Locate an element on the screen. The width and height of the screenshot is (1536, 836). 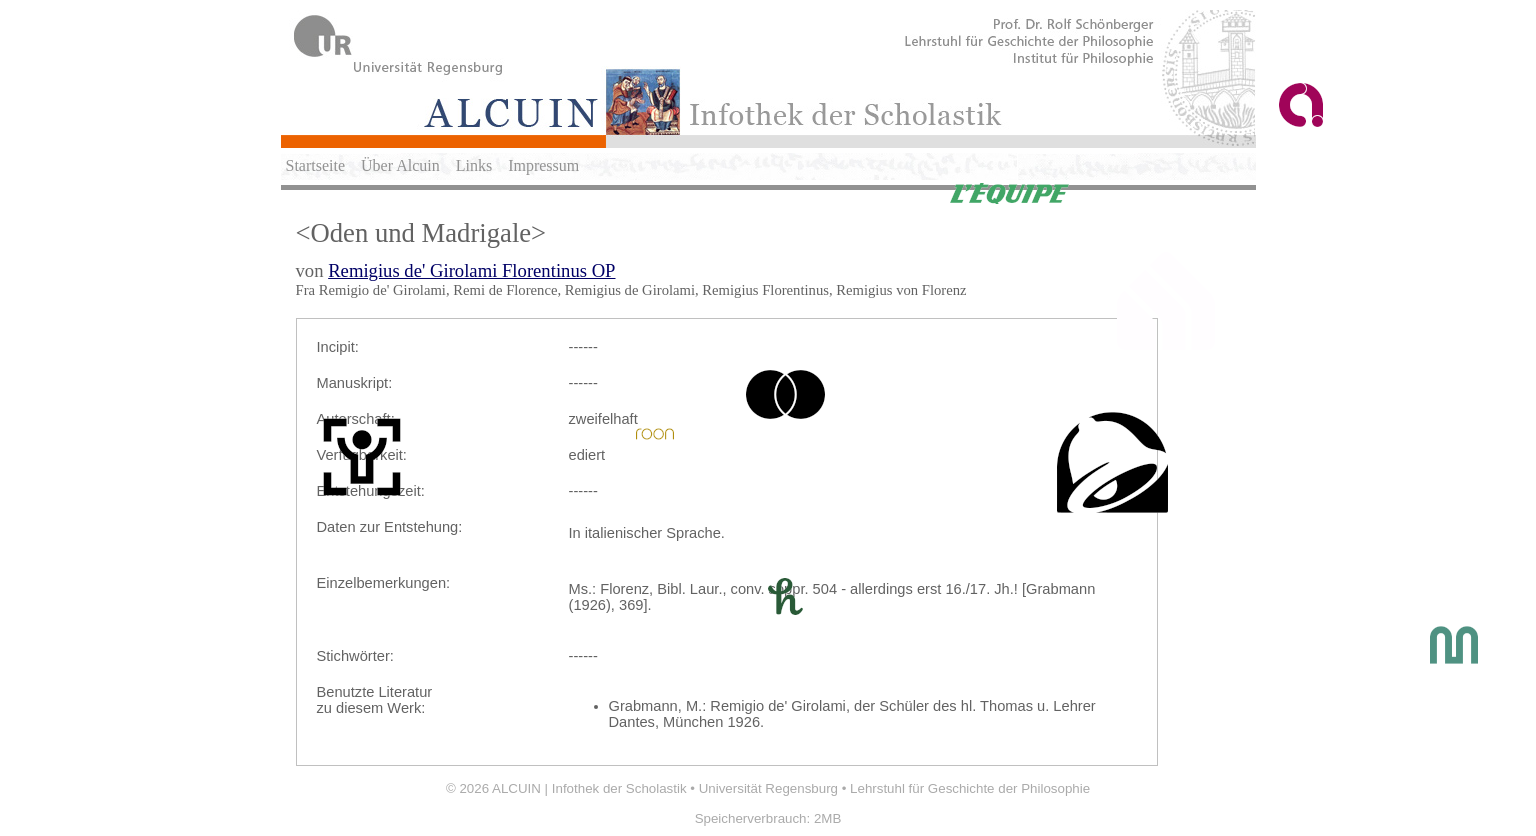
open the kasa smart home app is located at coordinates (1166, 301).